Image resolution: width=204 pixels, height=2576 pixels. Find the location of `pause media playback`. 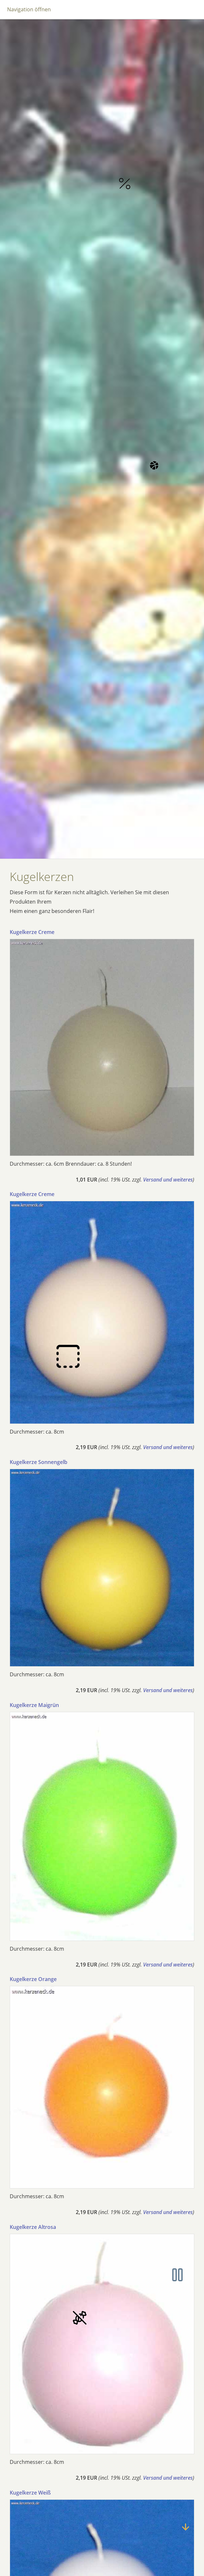

pause media playback is located at coordinates (177, 2275).